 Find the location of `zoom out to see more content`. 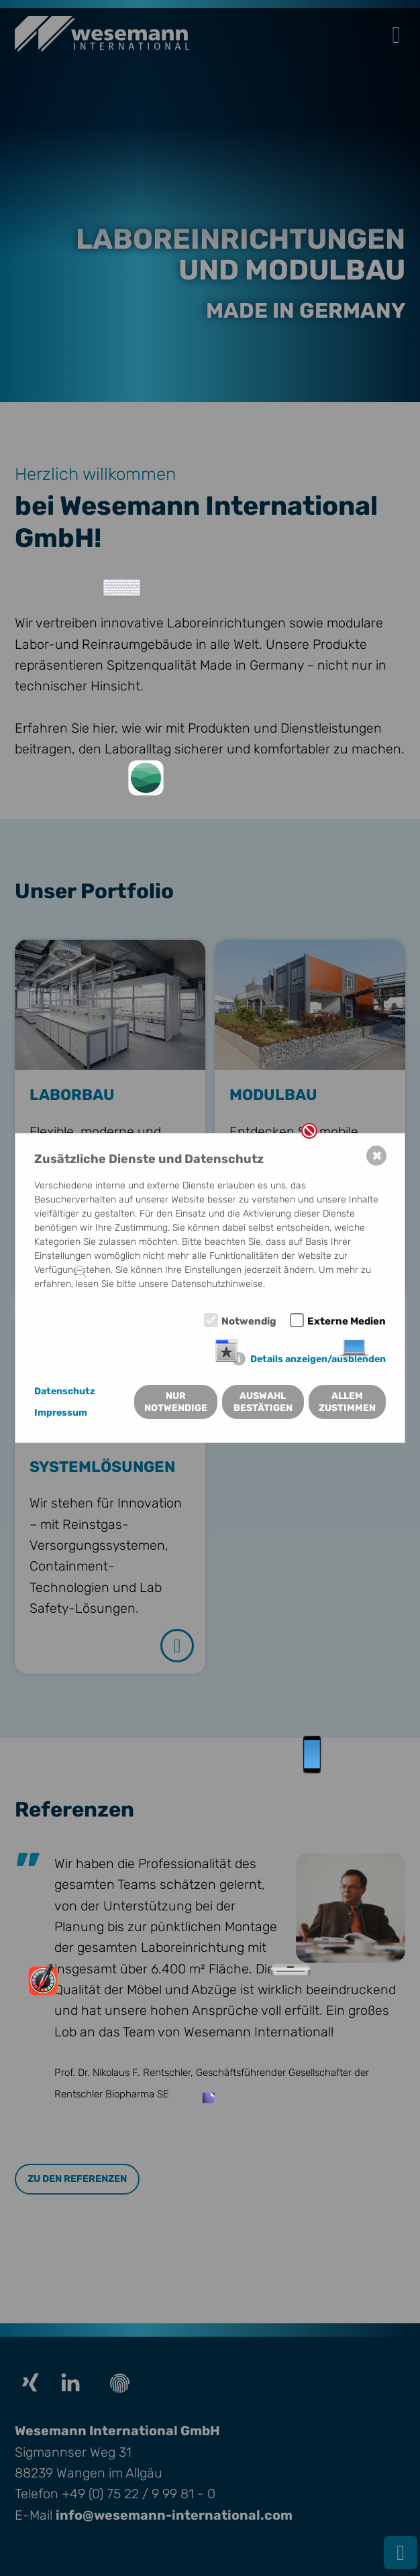

zoom out to see more content is located at coordinates (80, 1271).